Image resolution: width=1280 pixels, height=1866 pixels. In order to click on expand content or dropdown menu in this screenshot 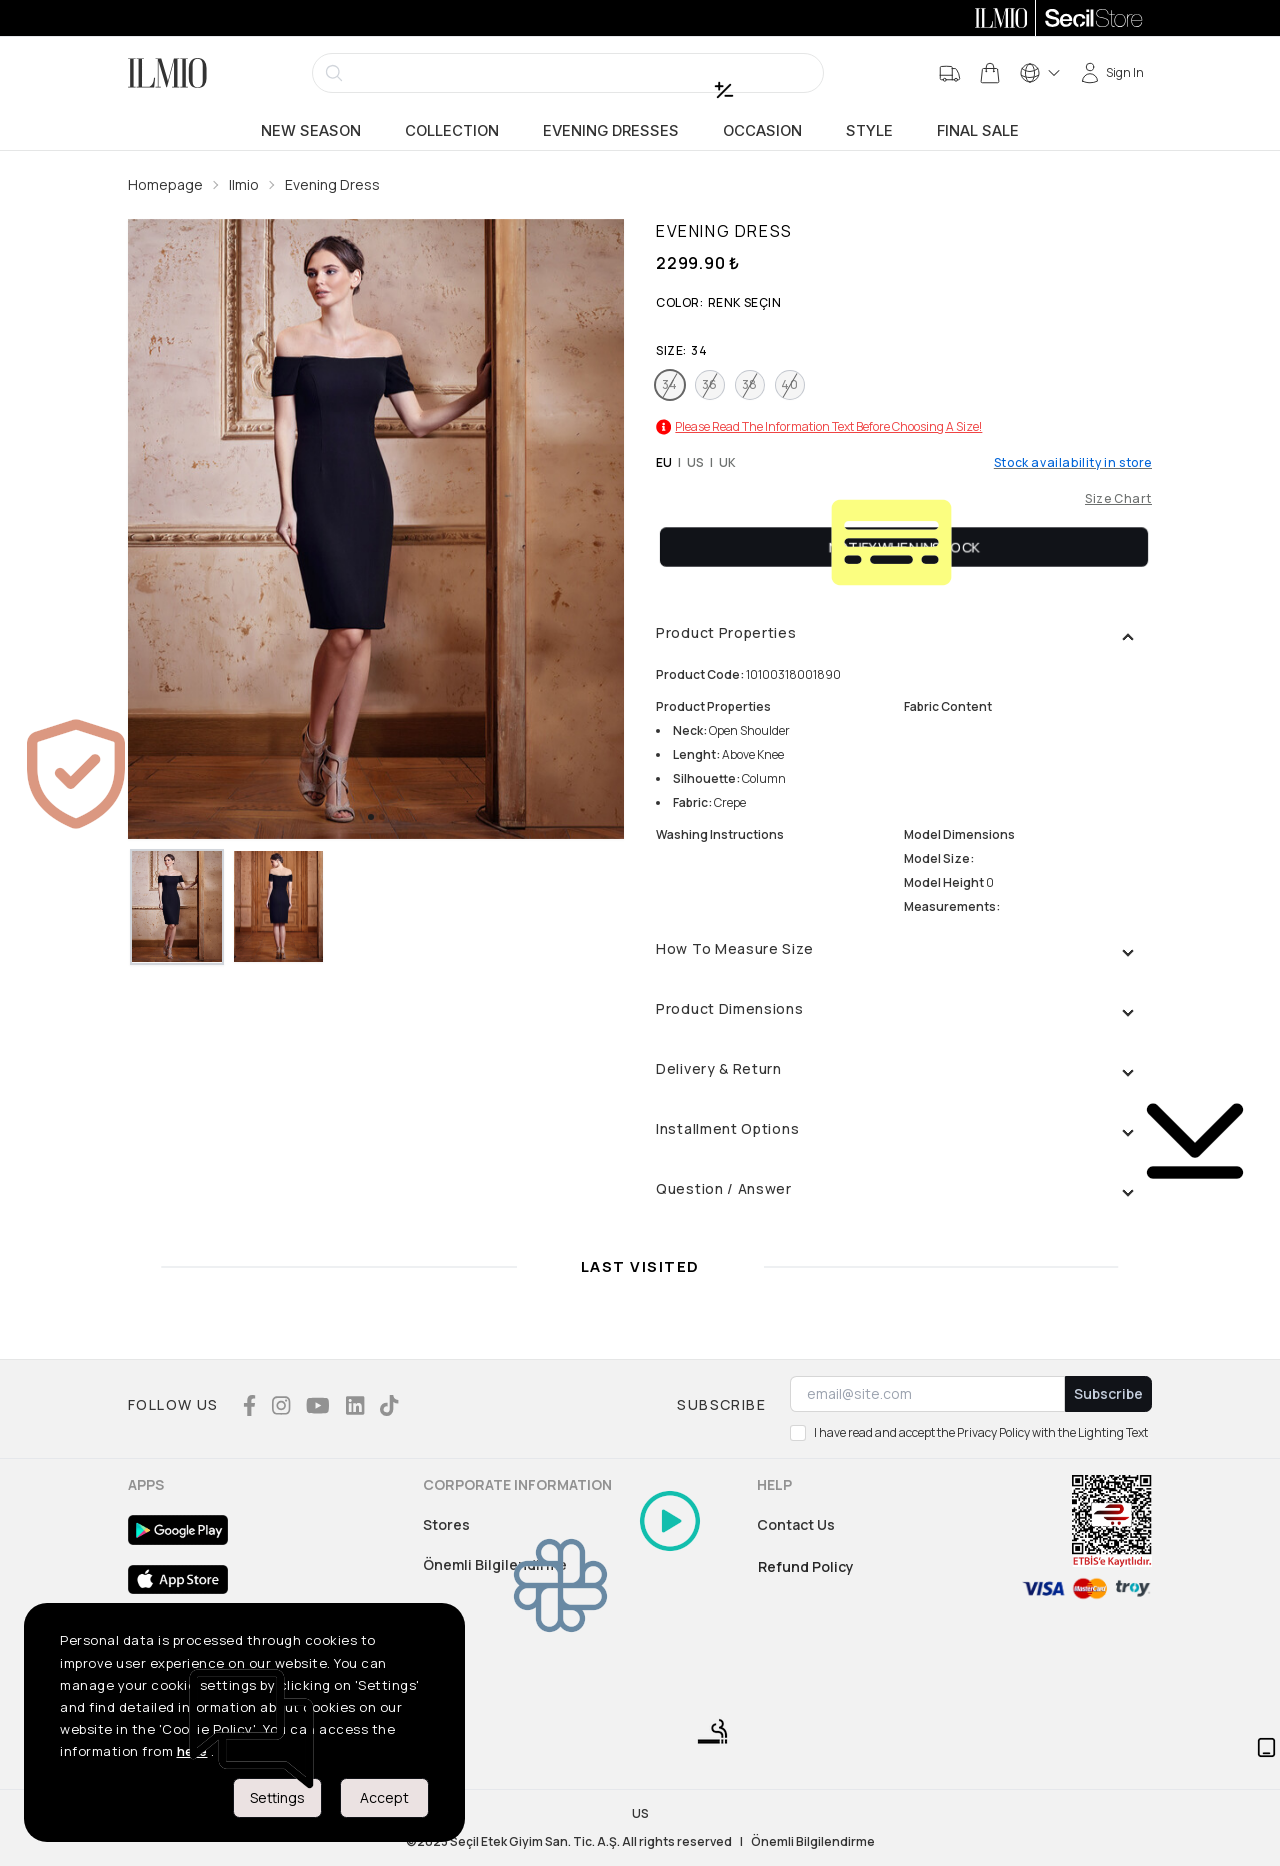, I will do `click(1195, 1139)`.